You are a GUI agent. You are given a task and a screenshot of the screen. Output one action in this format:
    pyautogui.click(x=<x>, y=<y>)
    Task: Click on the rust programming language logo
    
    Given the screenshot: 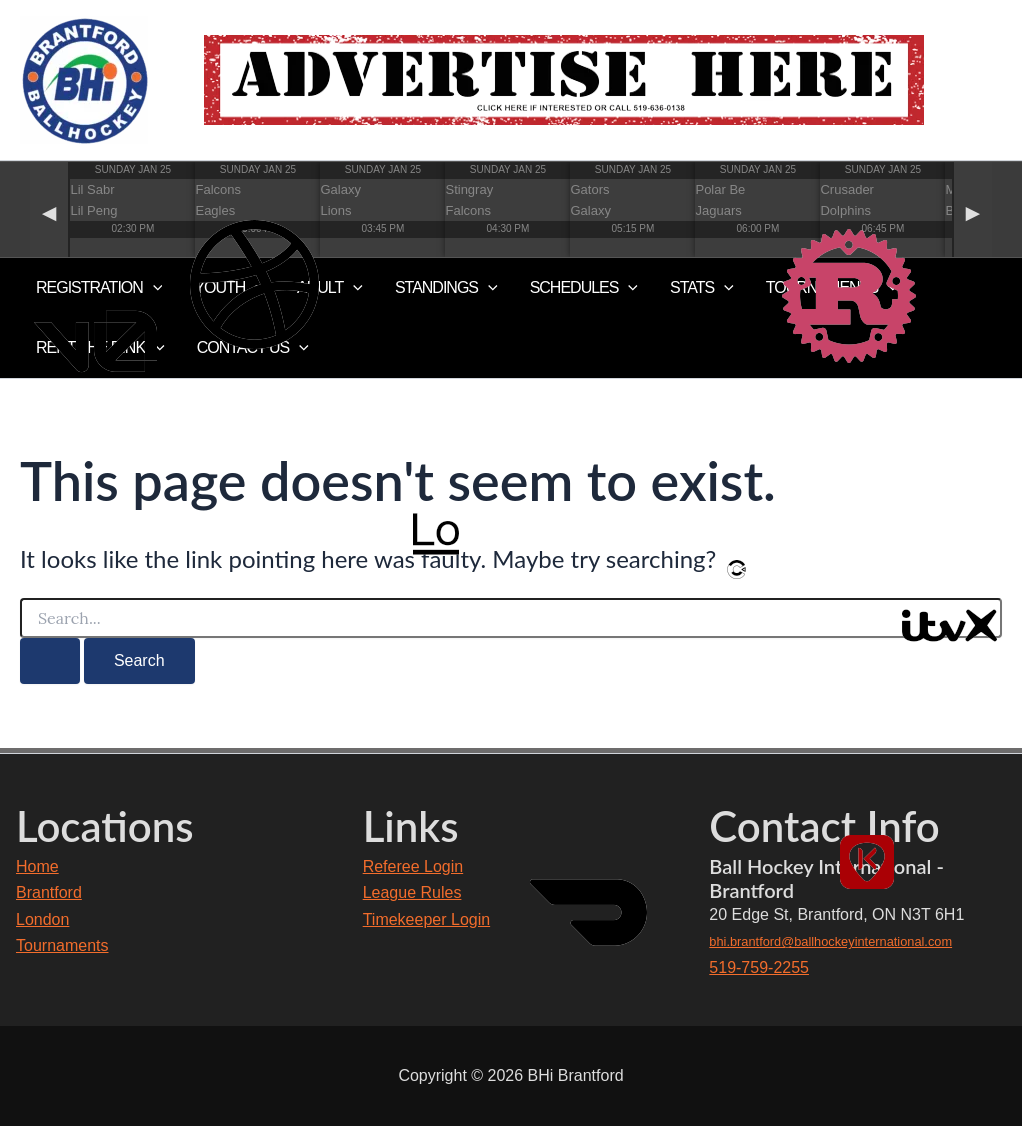 What is the action you would take?
    pyautogui.click(x=849, y=296)
    